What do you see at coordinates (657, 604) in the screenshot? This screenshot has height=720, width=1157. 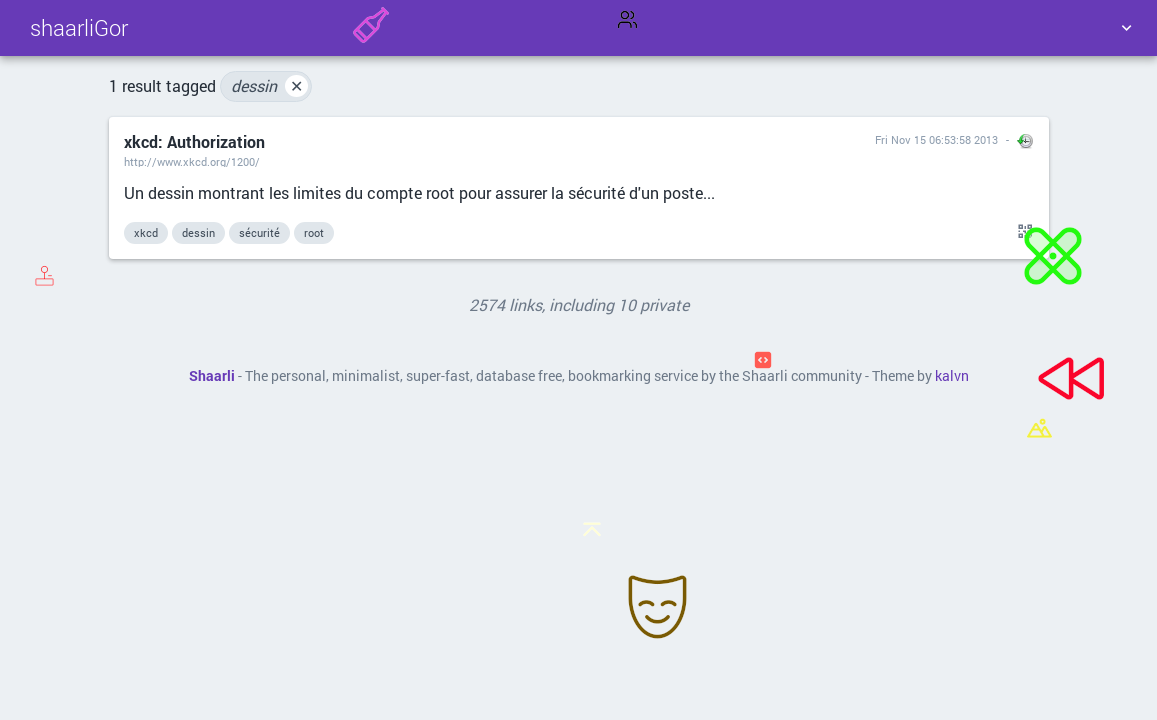 I see `access theater or entertainment mode` at bounding box center [657, 604].